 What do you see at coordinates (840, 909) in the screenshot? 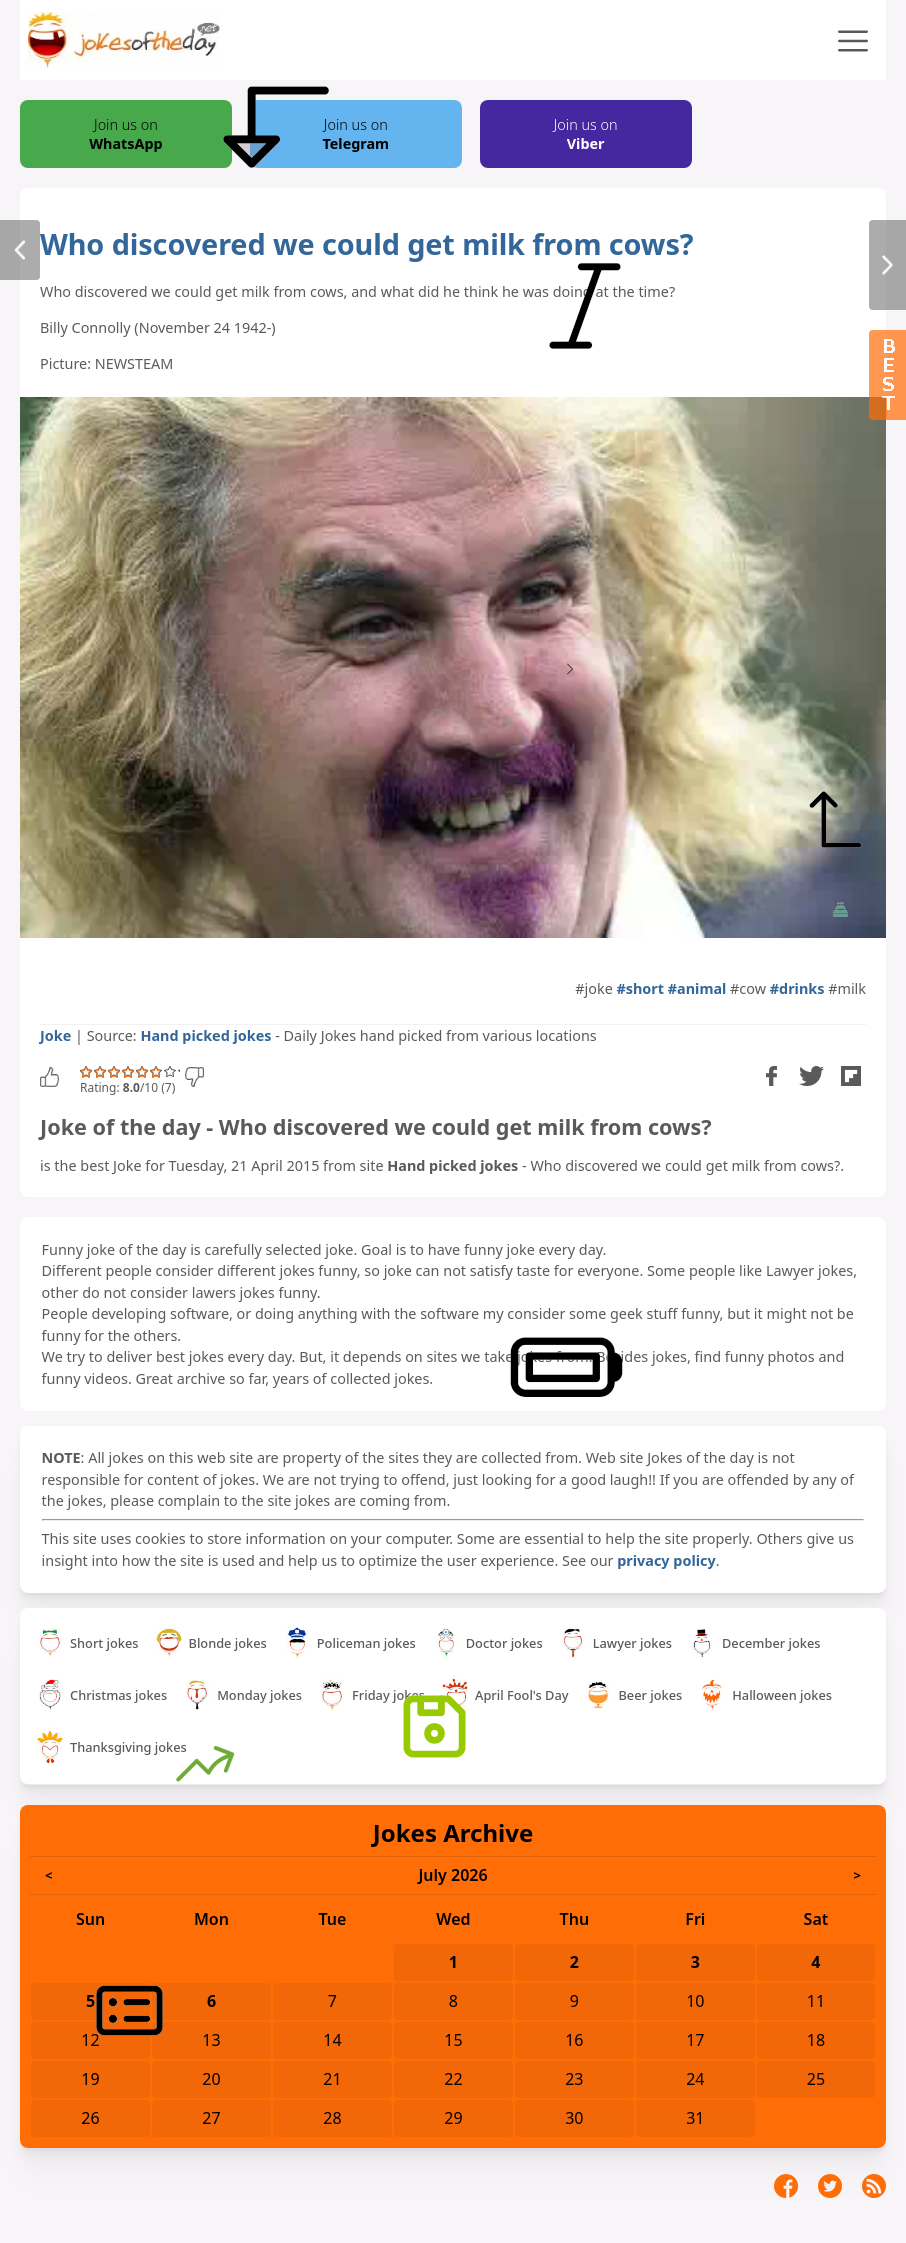
I see `view birthday or celebration notifications` at bounding box center [840, 909].